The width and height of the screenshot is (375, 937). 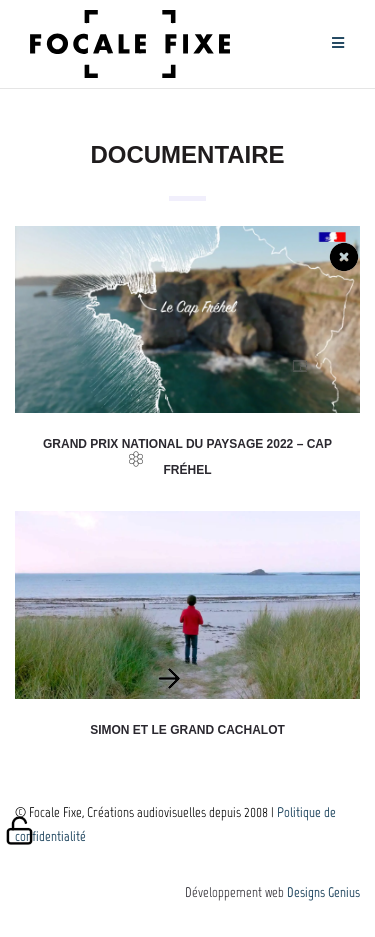 What do you see at coordinates (169, 678) in the screenshot?
I see `navigate to the next page or step` at bounding box center [169, 678].